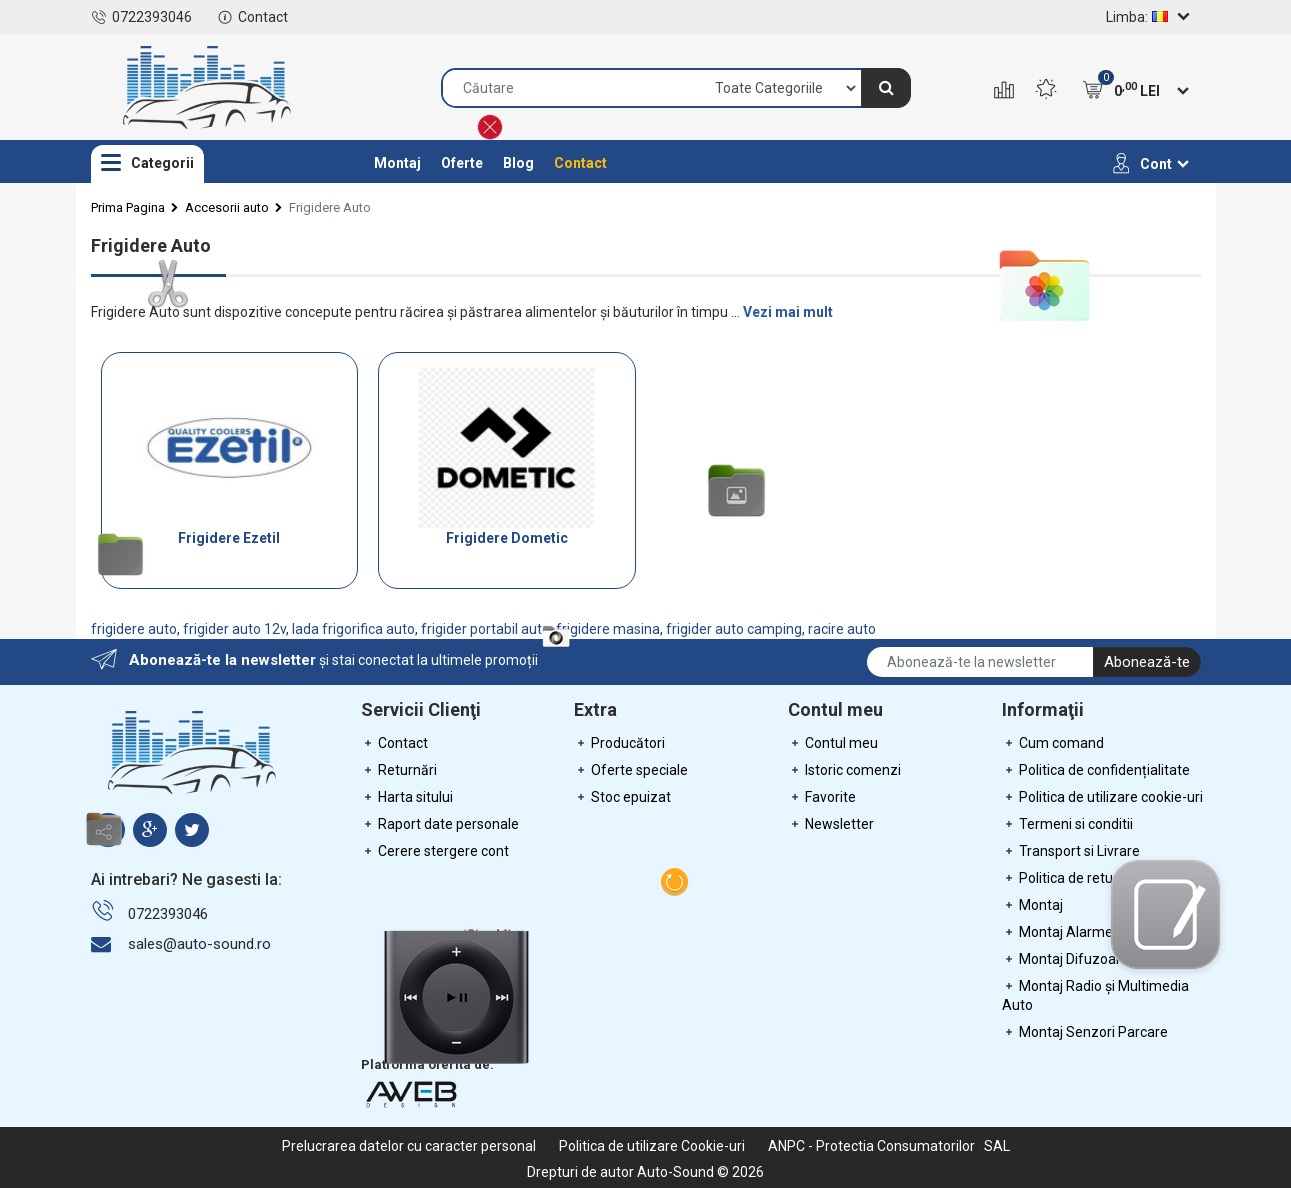 The width and height of the screenshot is (1291, 1188). What do you see at coordinates (104, 829) in the screenshot?
I see `access your public shared files folder` at bounding box center [104, 829].